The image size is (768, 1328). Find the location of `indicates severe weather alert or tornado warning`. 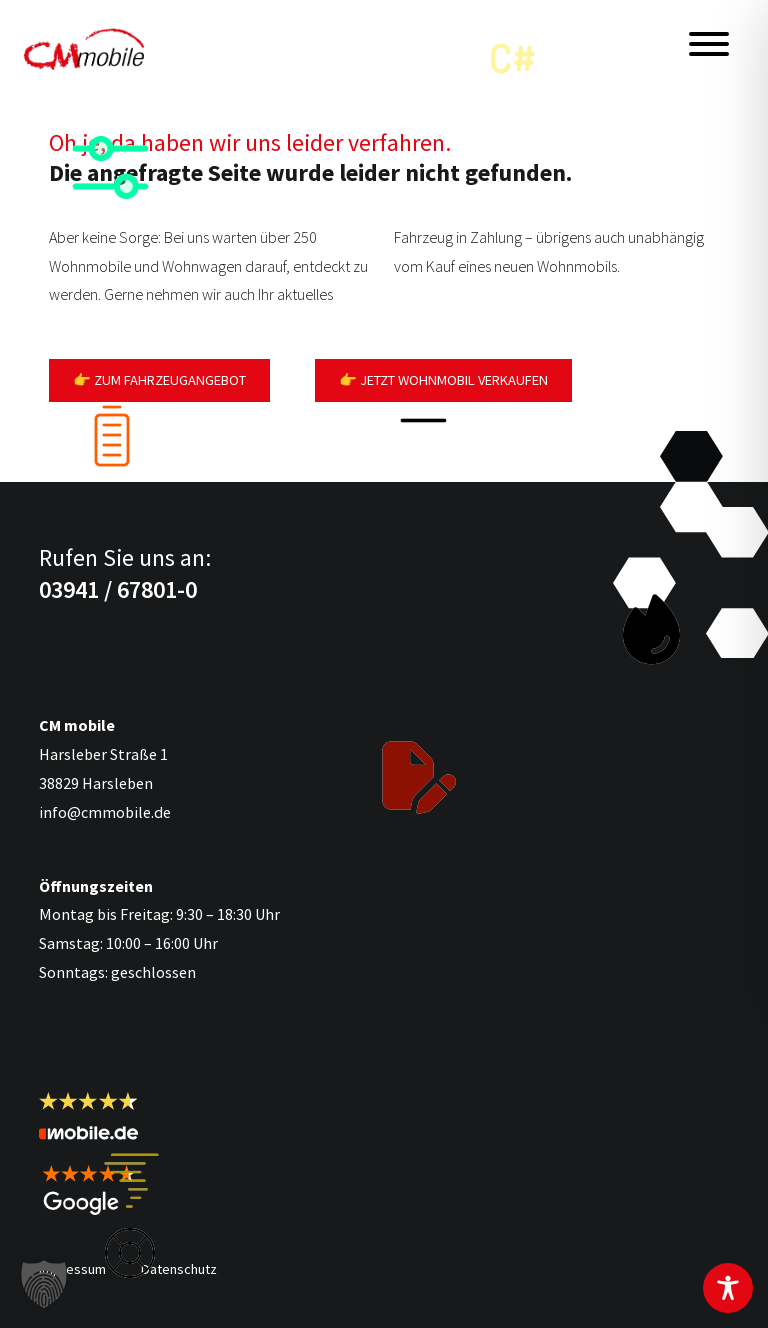

indicates severe weather alert or tornado warning is located at coordinates (131, 1178).